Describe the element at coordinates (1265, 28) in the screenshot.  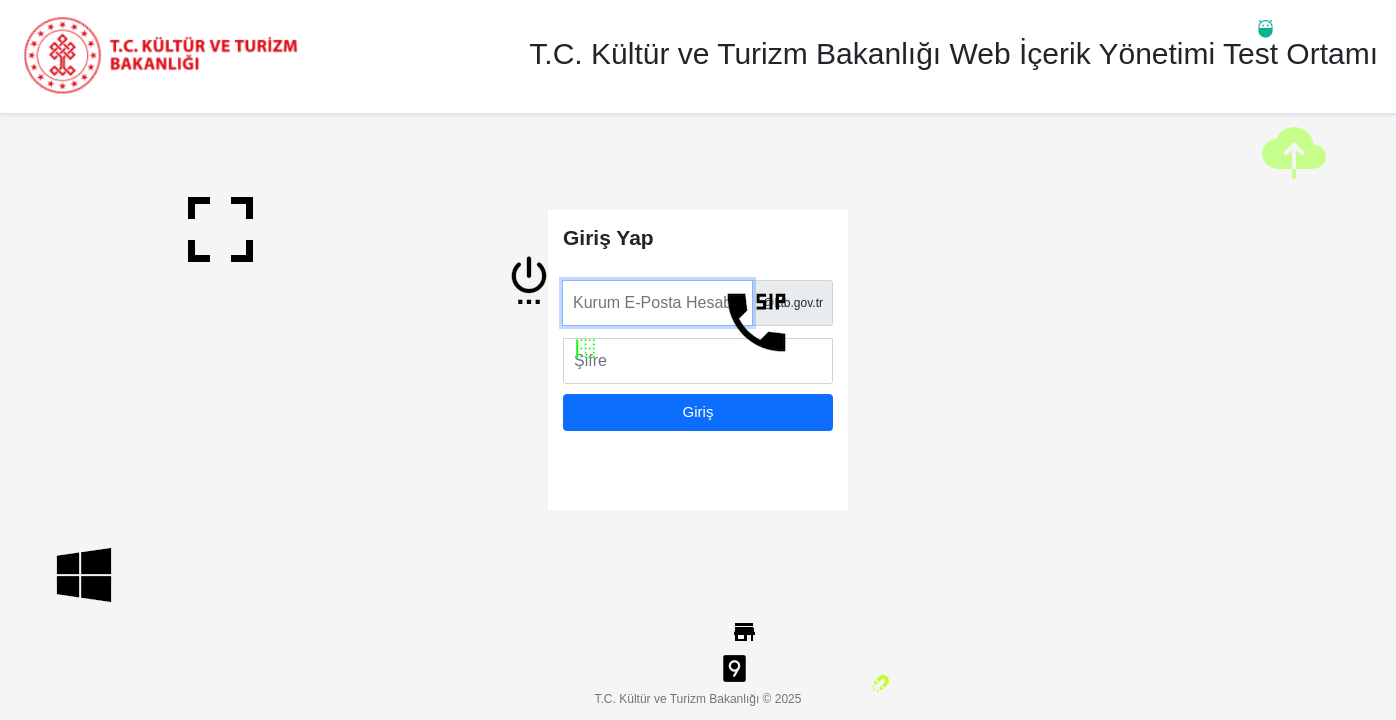
I see `android device or app settings` at that location.